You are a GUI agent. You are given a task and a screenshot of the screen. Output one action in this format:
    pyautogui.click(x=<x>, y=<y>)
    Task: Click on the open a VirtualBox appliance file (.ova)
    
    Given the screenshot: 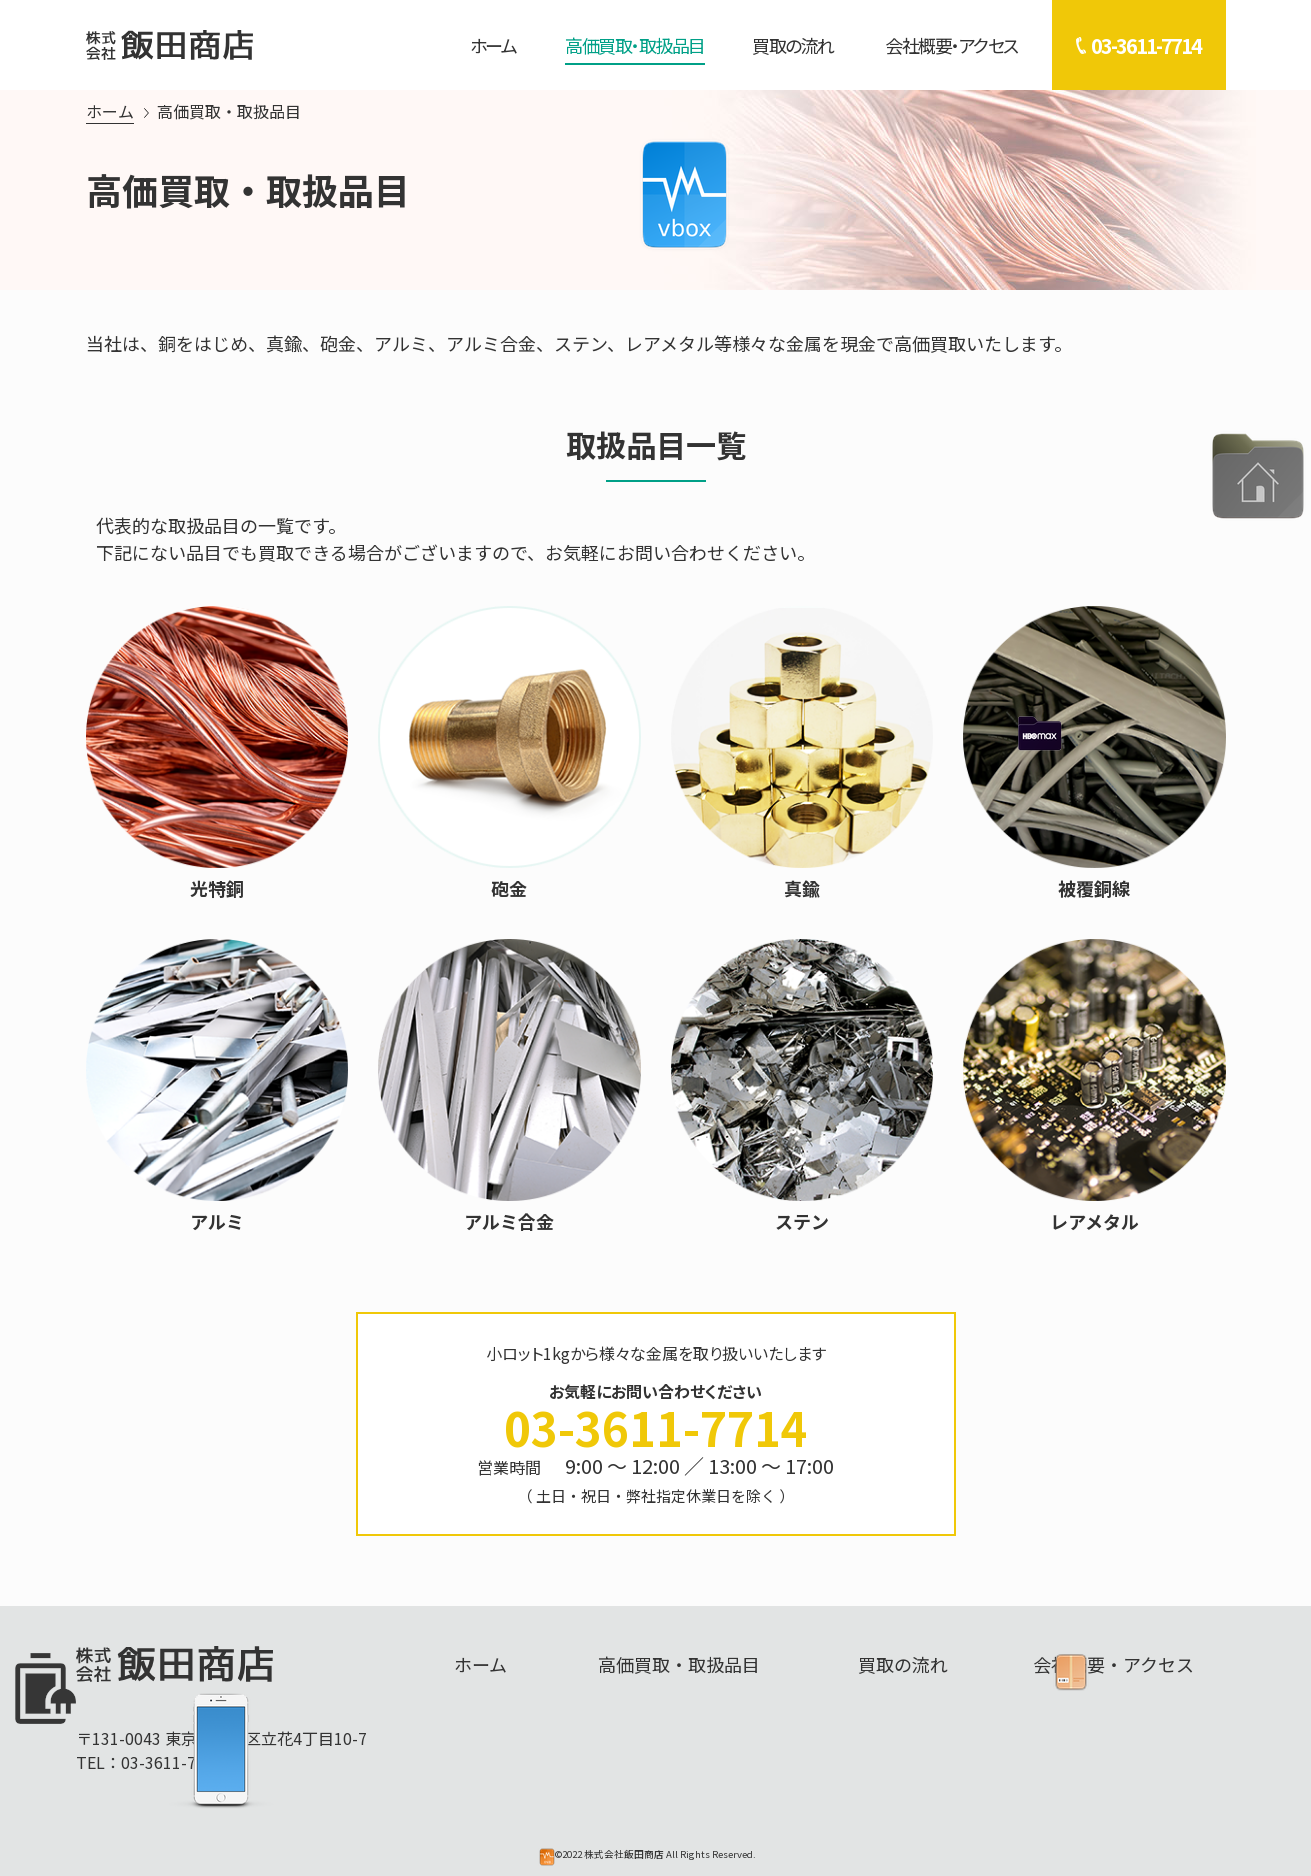 What is the action you would take?
    pyautogui.click(x=547, y=1857)
    